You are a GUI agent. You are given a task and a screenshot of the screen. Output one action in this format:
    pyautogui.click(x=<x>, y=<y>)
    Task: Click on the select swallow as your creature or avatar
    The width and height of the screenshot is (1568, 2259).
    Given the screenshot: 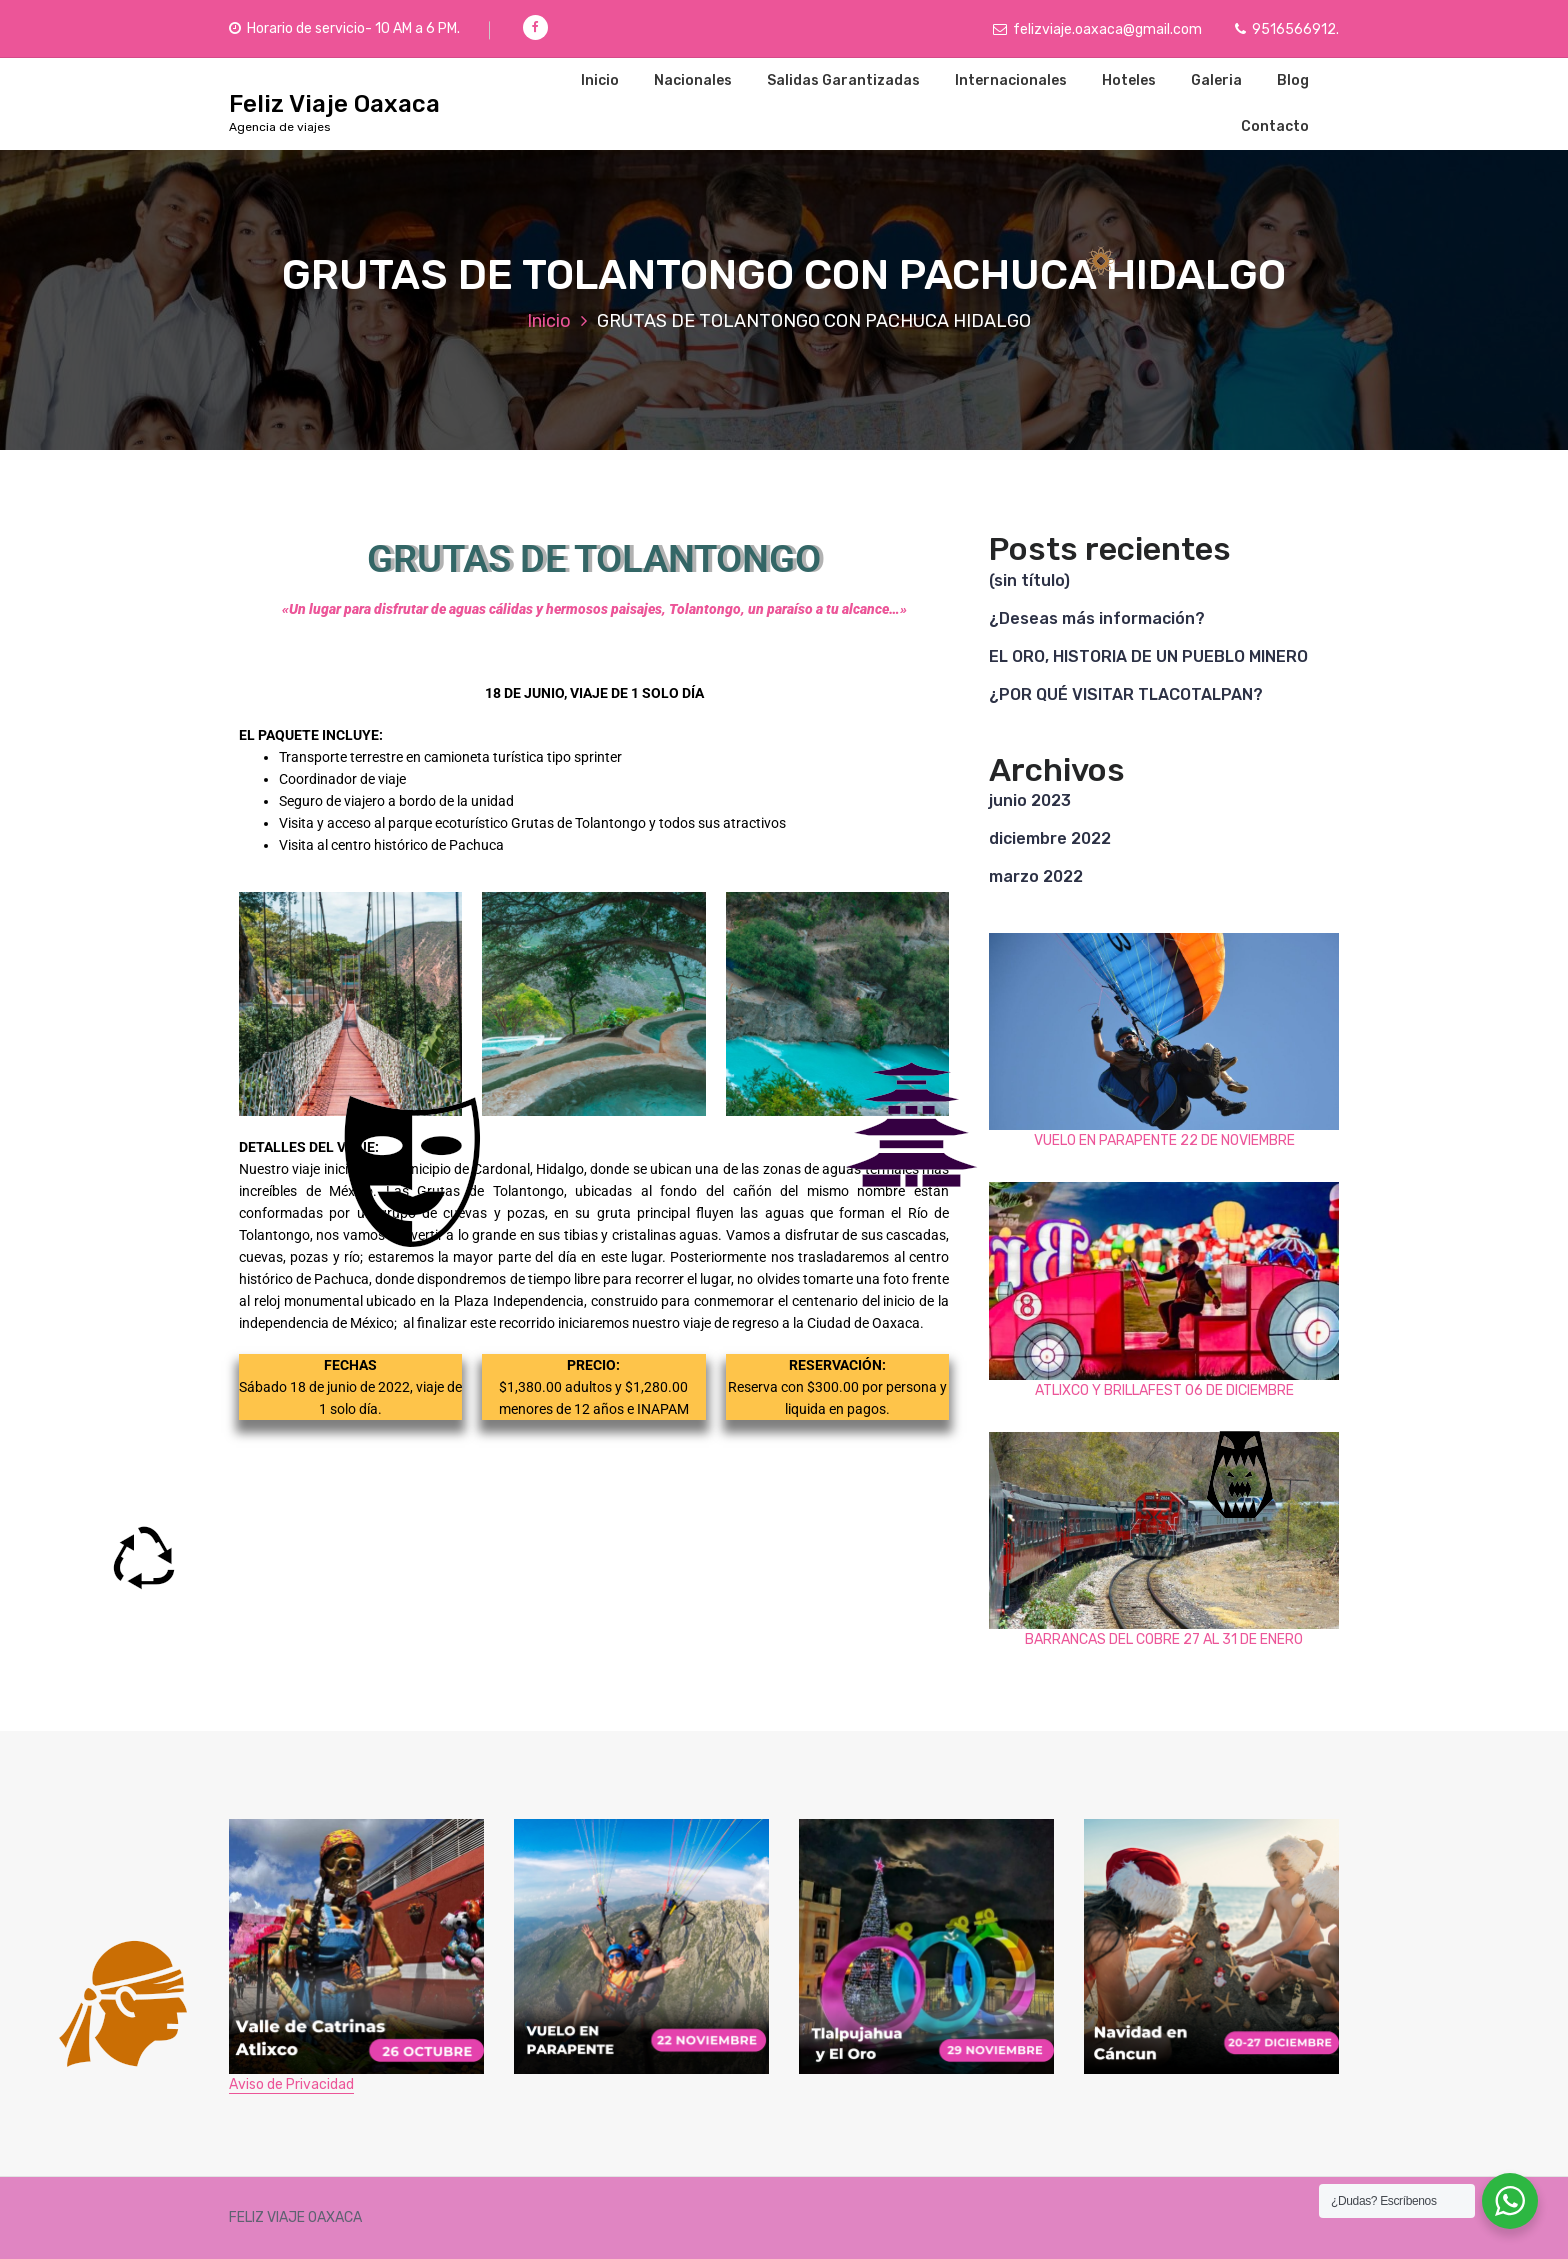 What is the action you would take?
    pyautogui.click(x=1241, y=1474)
    